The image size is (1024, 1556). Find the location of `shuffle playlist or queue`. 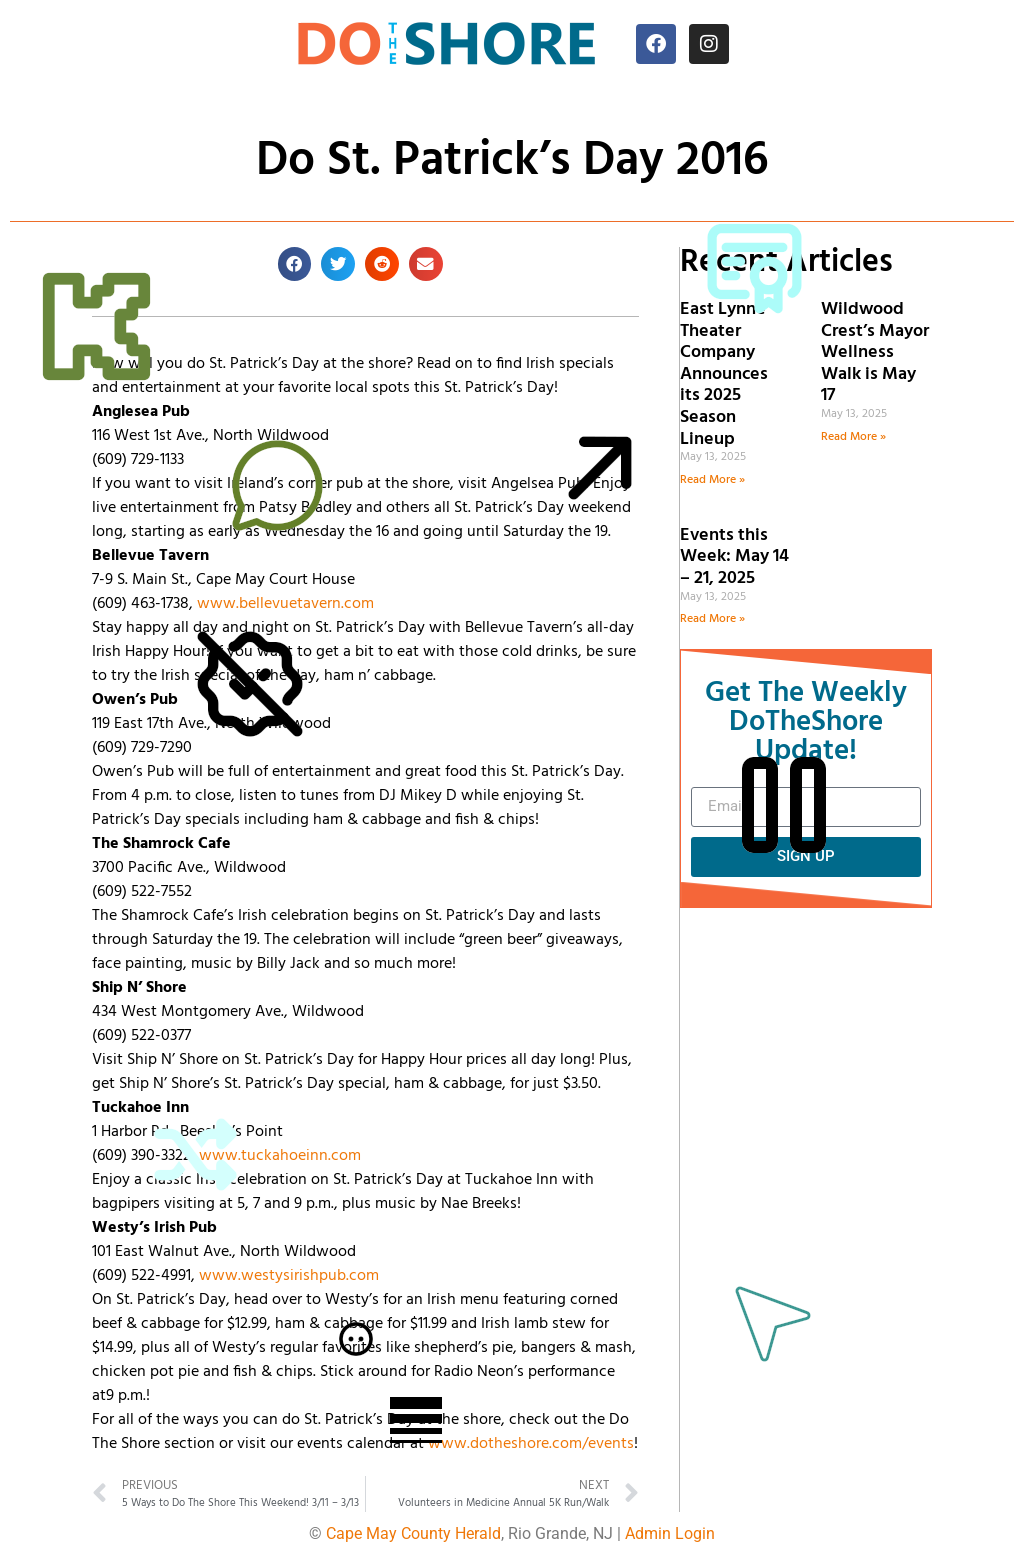

shuffle playlist or queue is located at coordinates (195, 1154).